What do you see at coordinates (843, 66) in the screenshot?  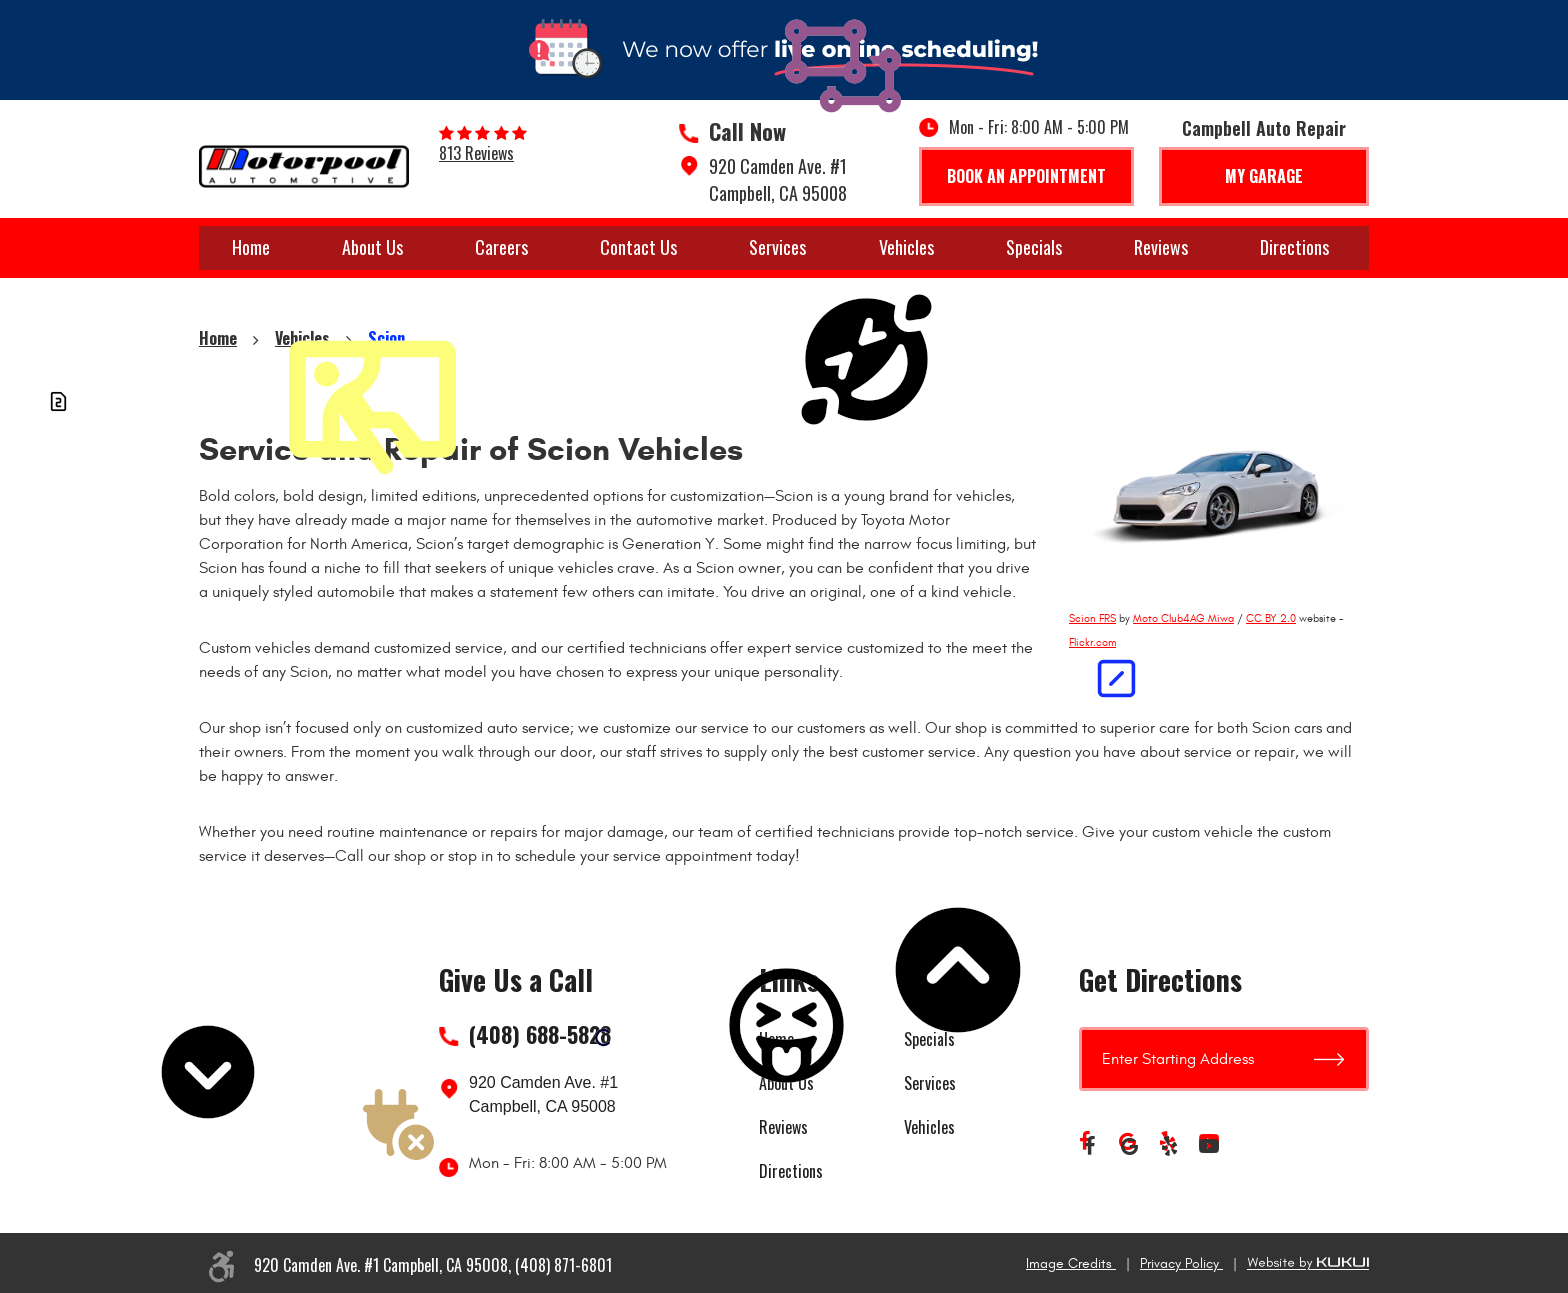 I see `ungroup selected objects` at bounding box center [843, 66].